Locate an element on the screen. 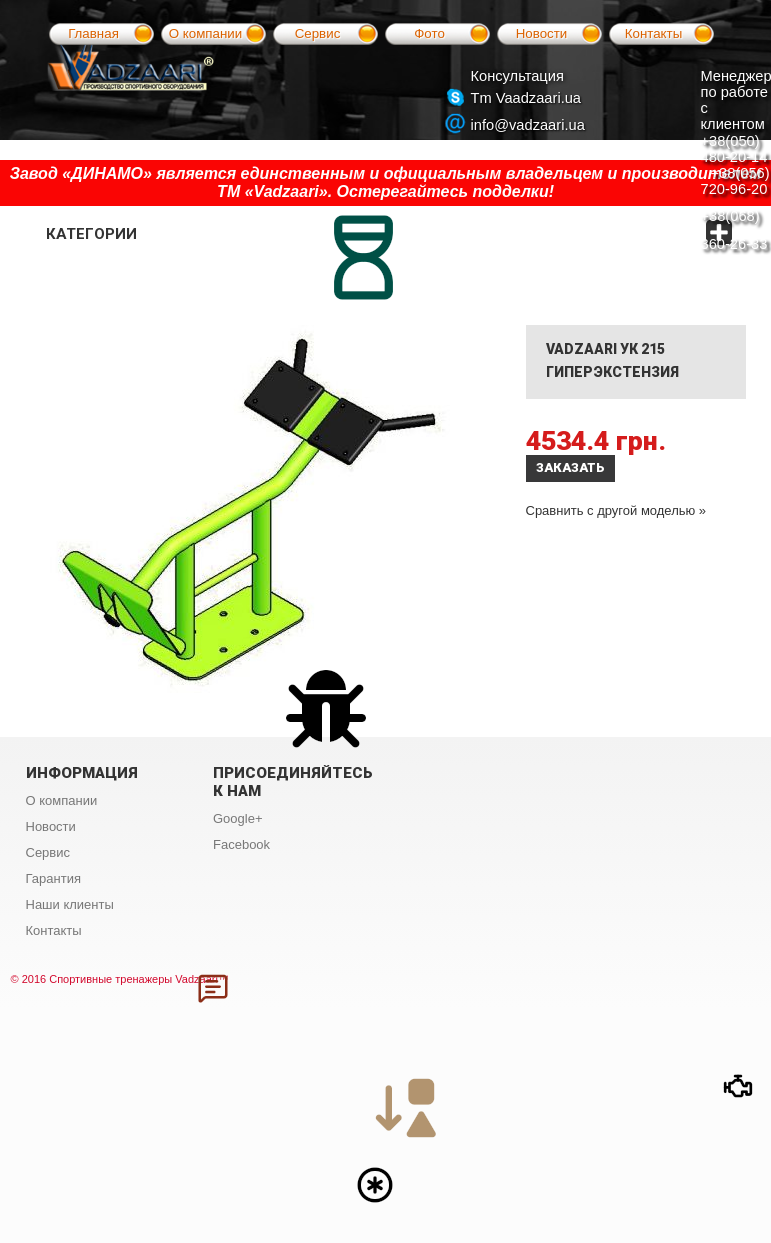 The height and width of the screenshot is (1243, 771). indicates a process just started with most time remaining is located at coordinates (363, 257).